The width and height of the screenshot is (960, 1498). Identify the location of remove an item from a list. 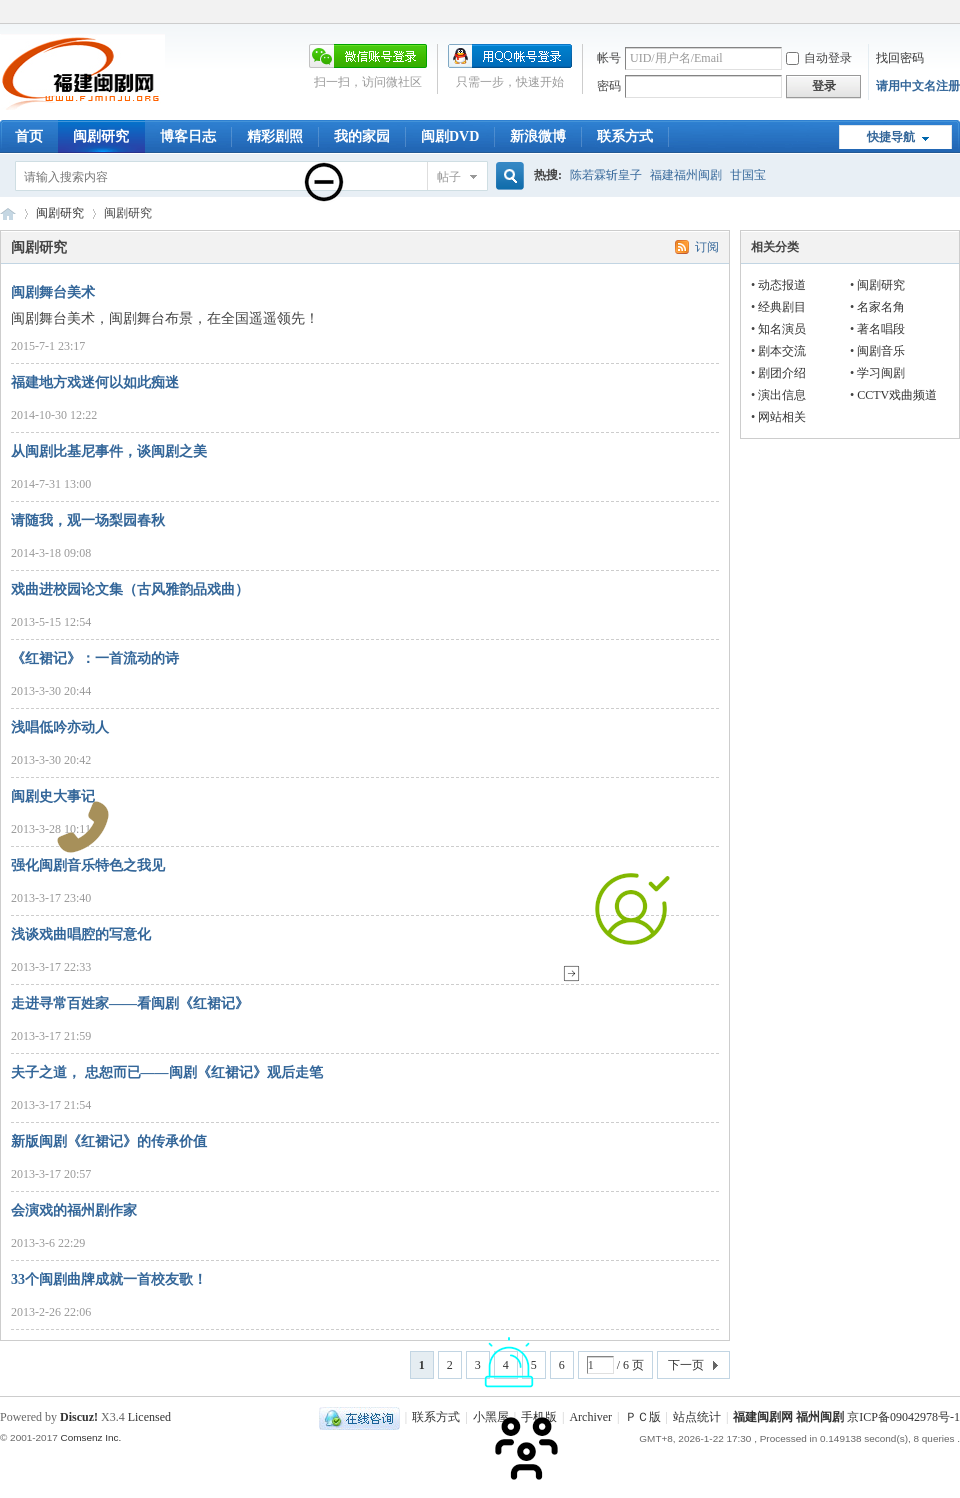
(324, 182).